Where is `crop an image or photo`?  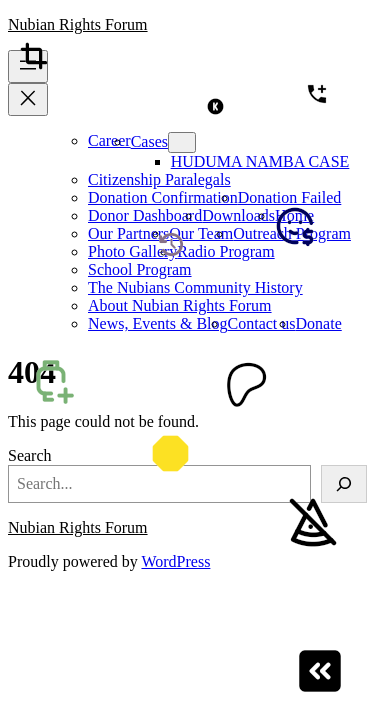
crop an image or photo is located at coordinates (34, 56).